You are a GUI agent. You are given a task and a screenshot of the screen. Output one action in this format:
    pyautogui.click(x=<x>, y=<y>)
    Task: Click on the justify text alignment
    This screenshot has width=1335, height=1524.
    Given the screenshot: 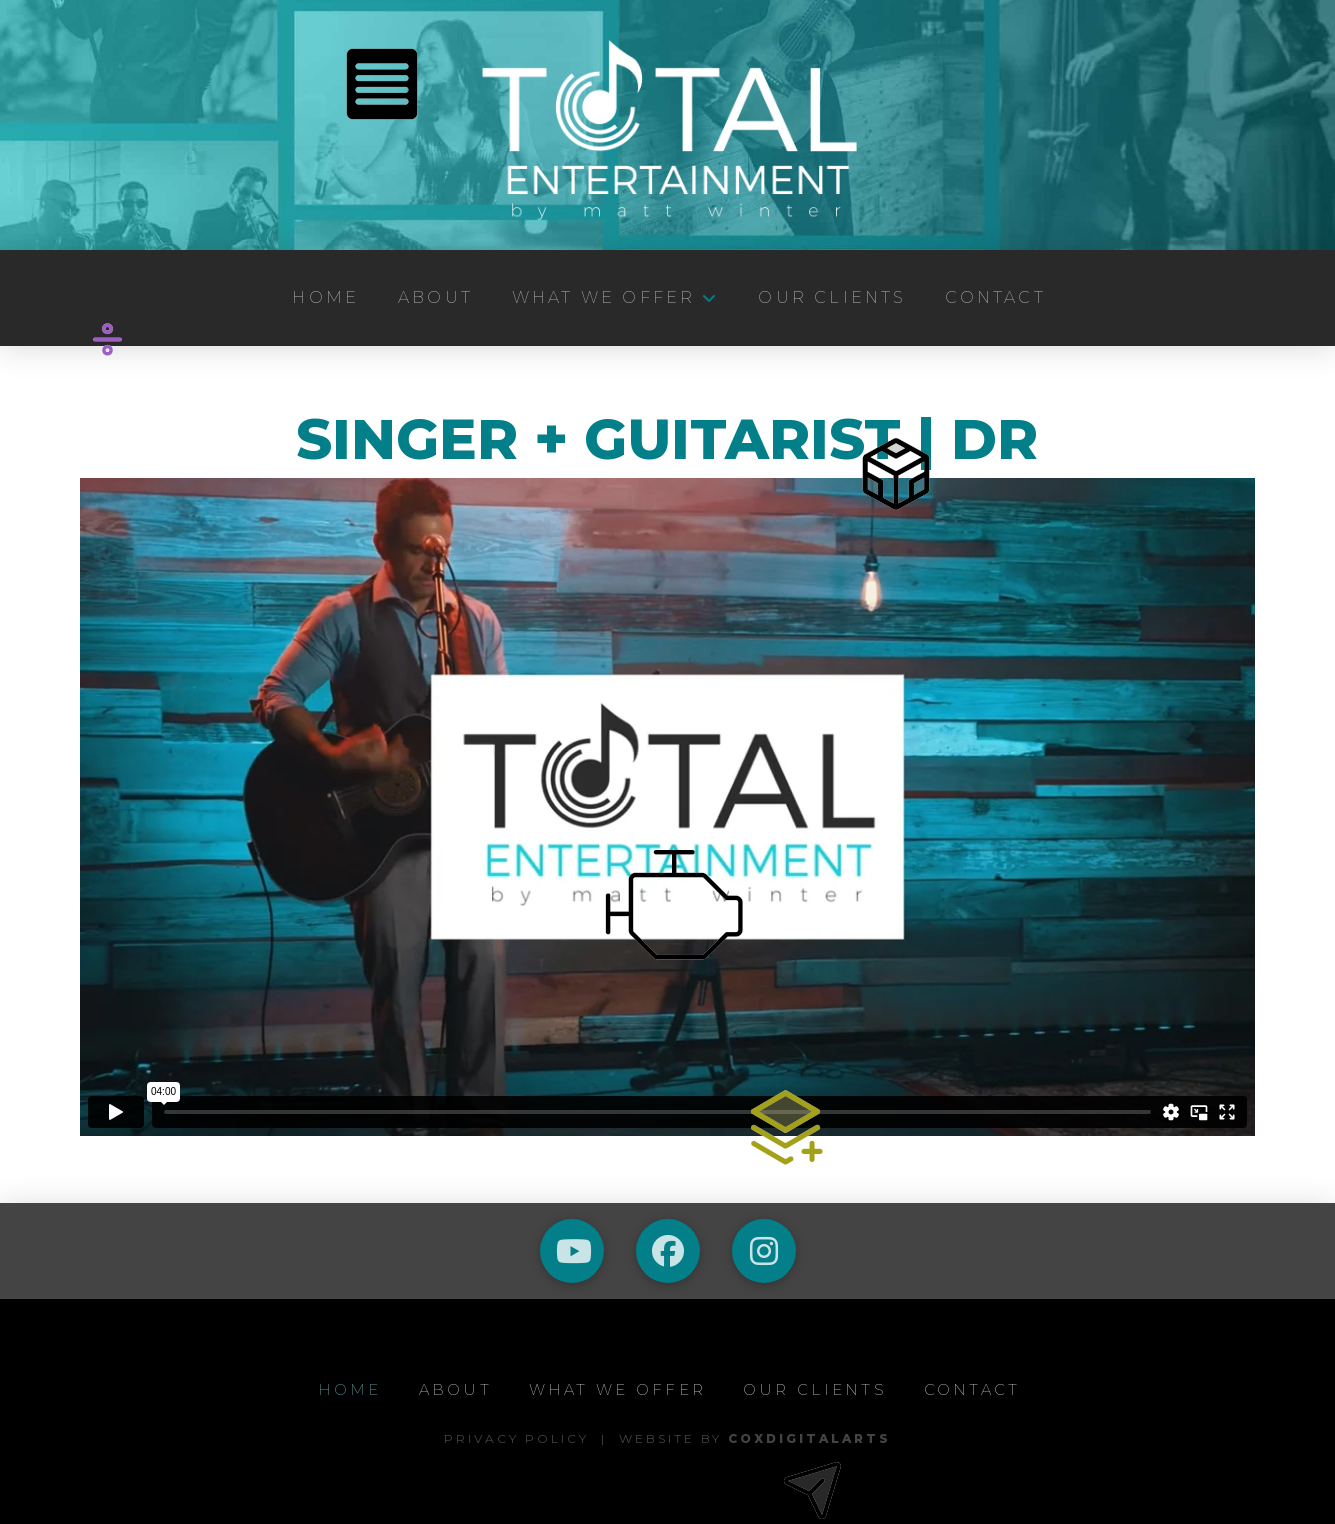 What is the action you would take?
    pyautogui.click(x=382, y=84)
    